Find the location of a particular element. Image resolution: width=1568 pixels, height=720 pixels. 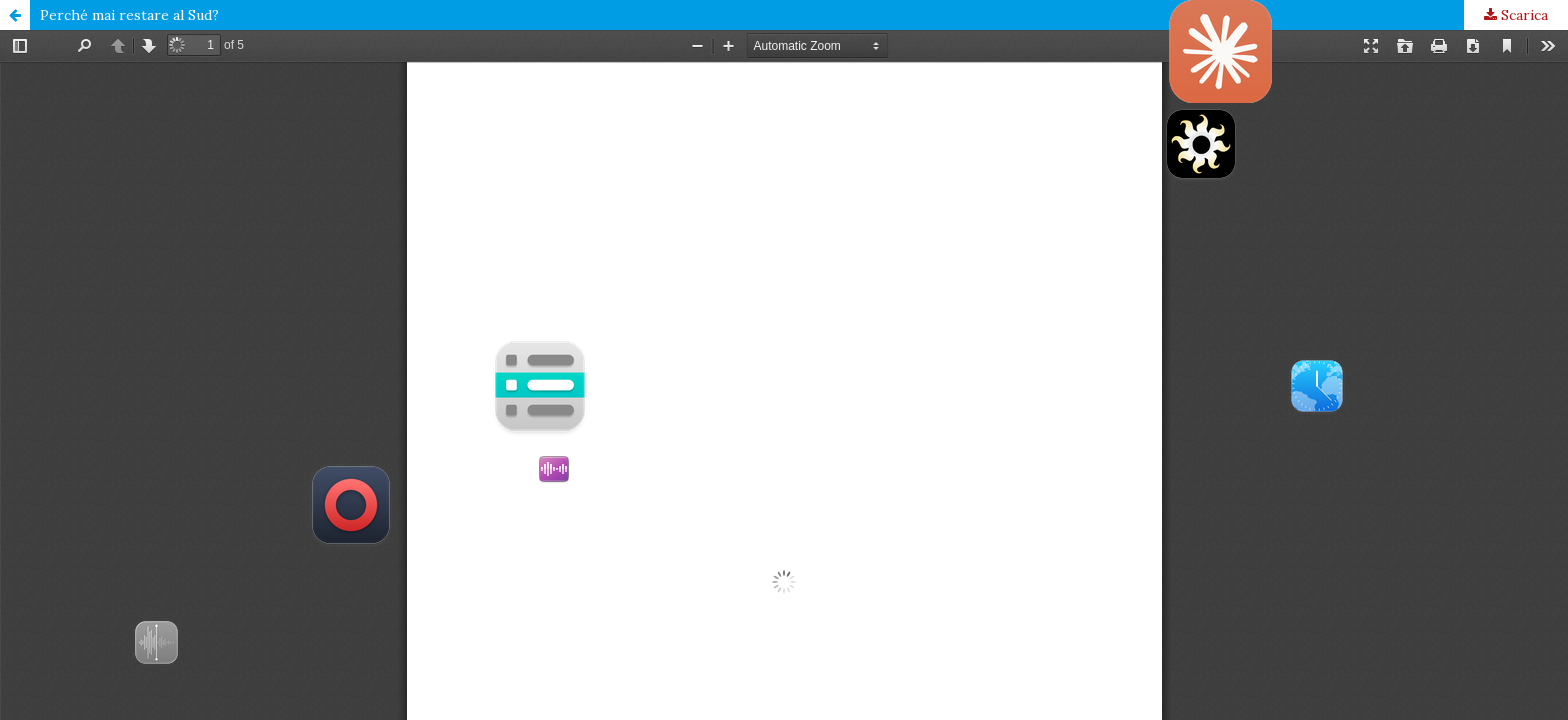

open network time protocol settings is located at coordinates (1317, 386).